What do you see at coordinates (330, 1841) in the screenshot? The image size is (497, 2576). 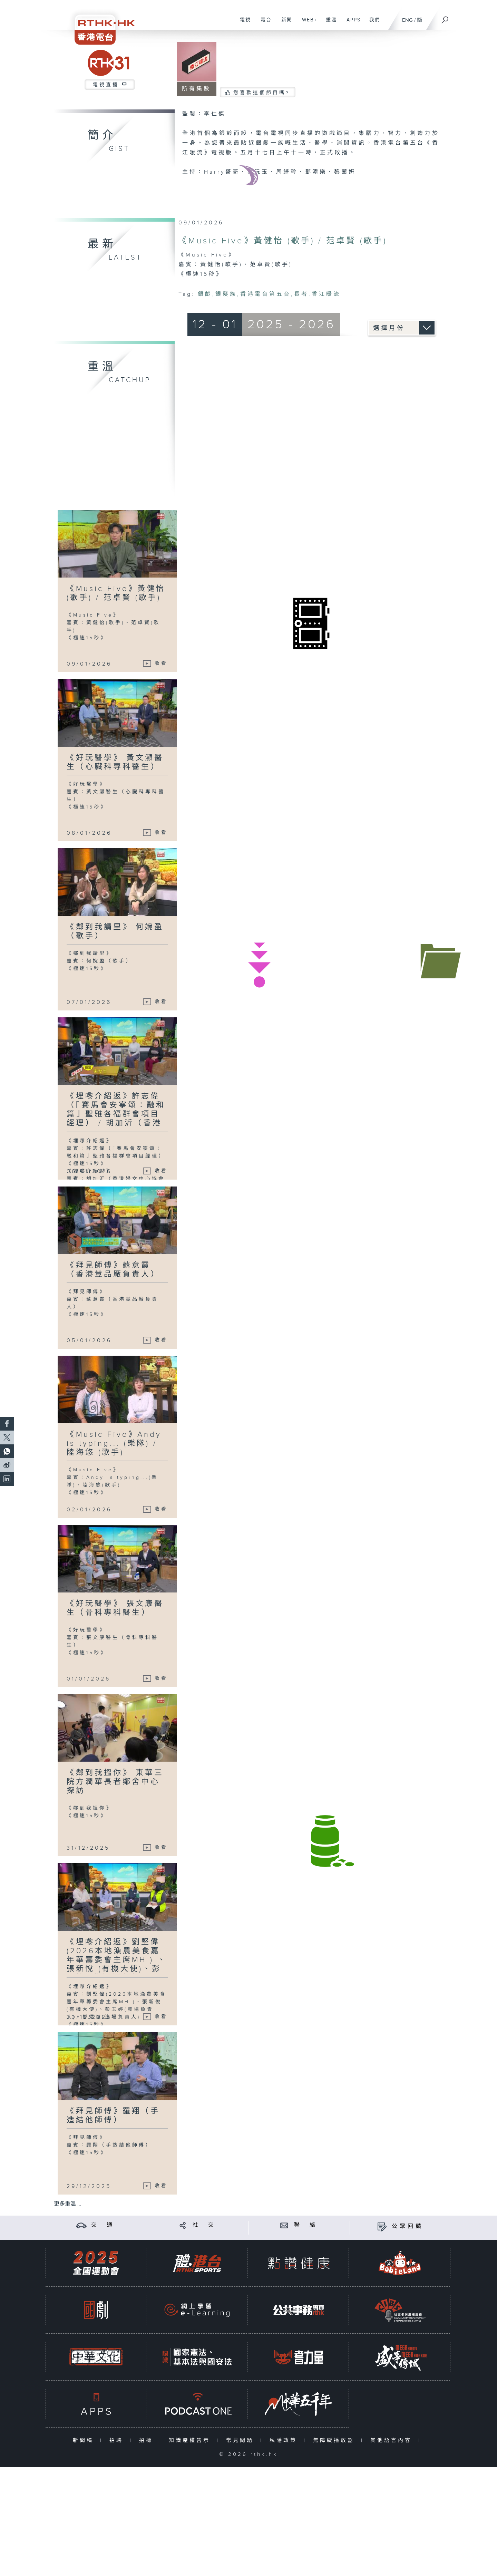 I see `view medication or prescription details` at bounding box center [330, 1841].